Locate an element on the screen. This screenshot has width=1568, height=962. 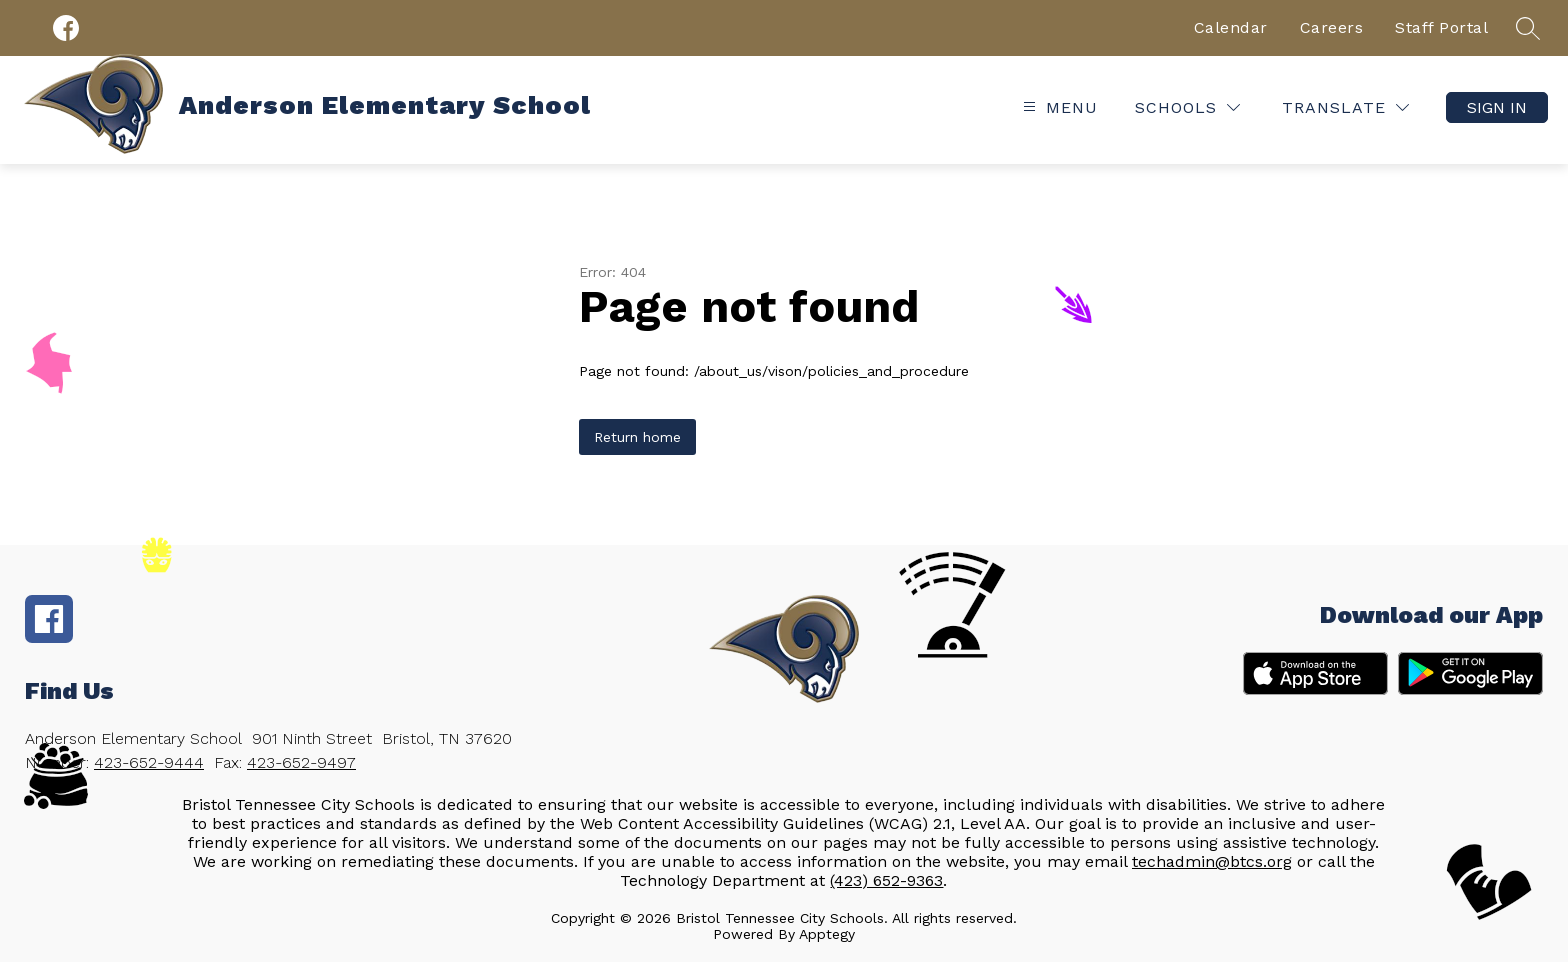
view your coin pouch or in-game currency is located at coordinates (56, 776).